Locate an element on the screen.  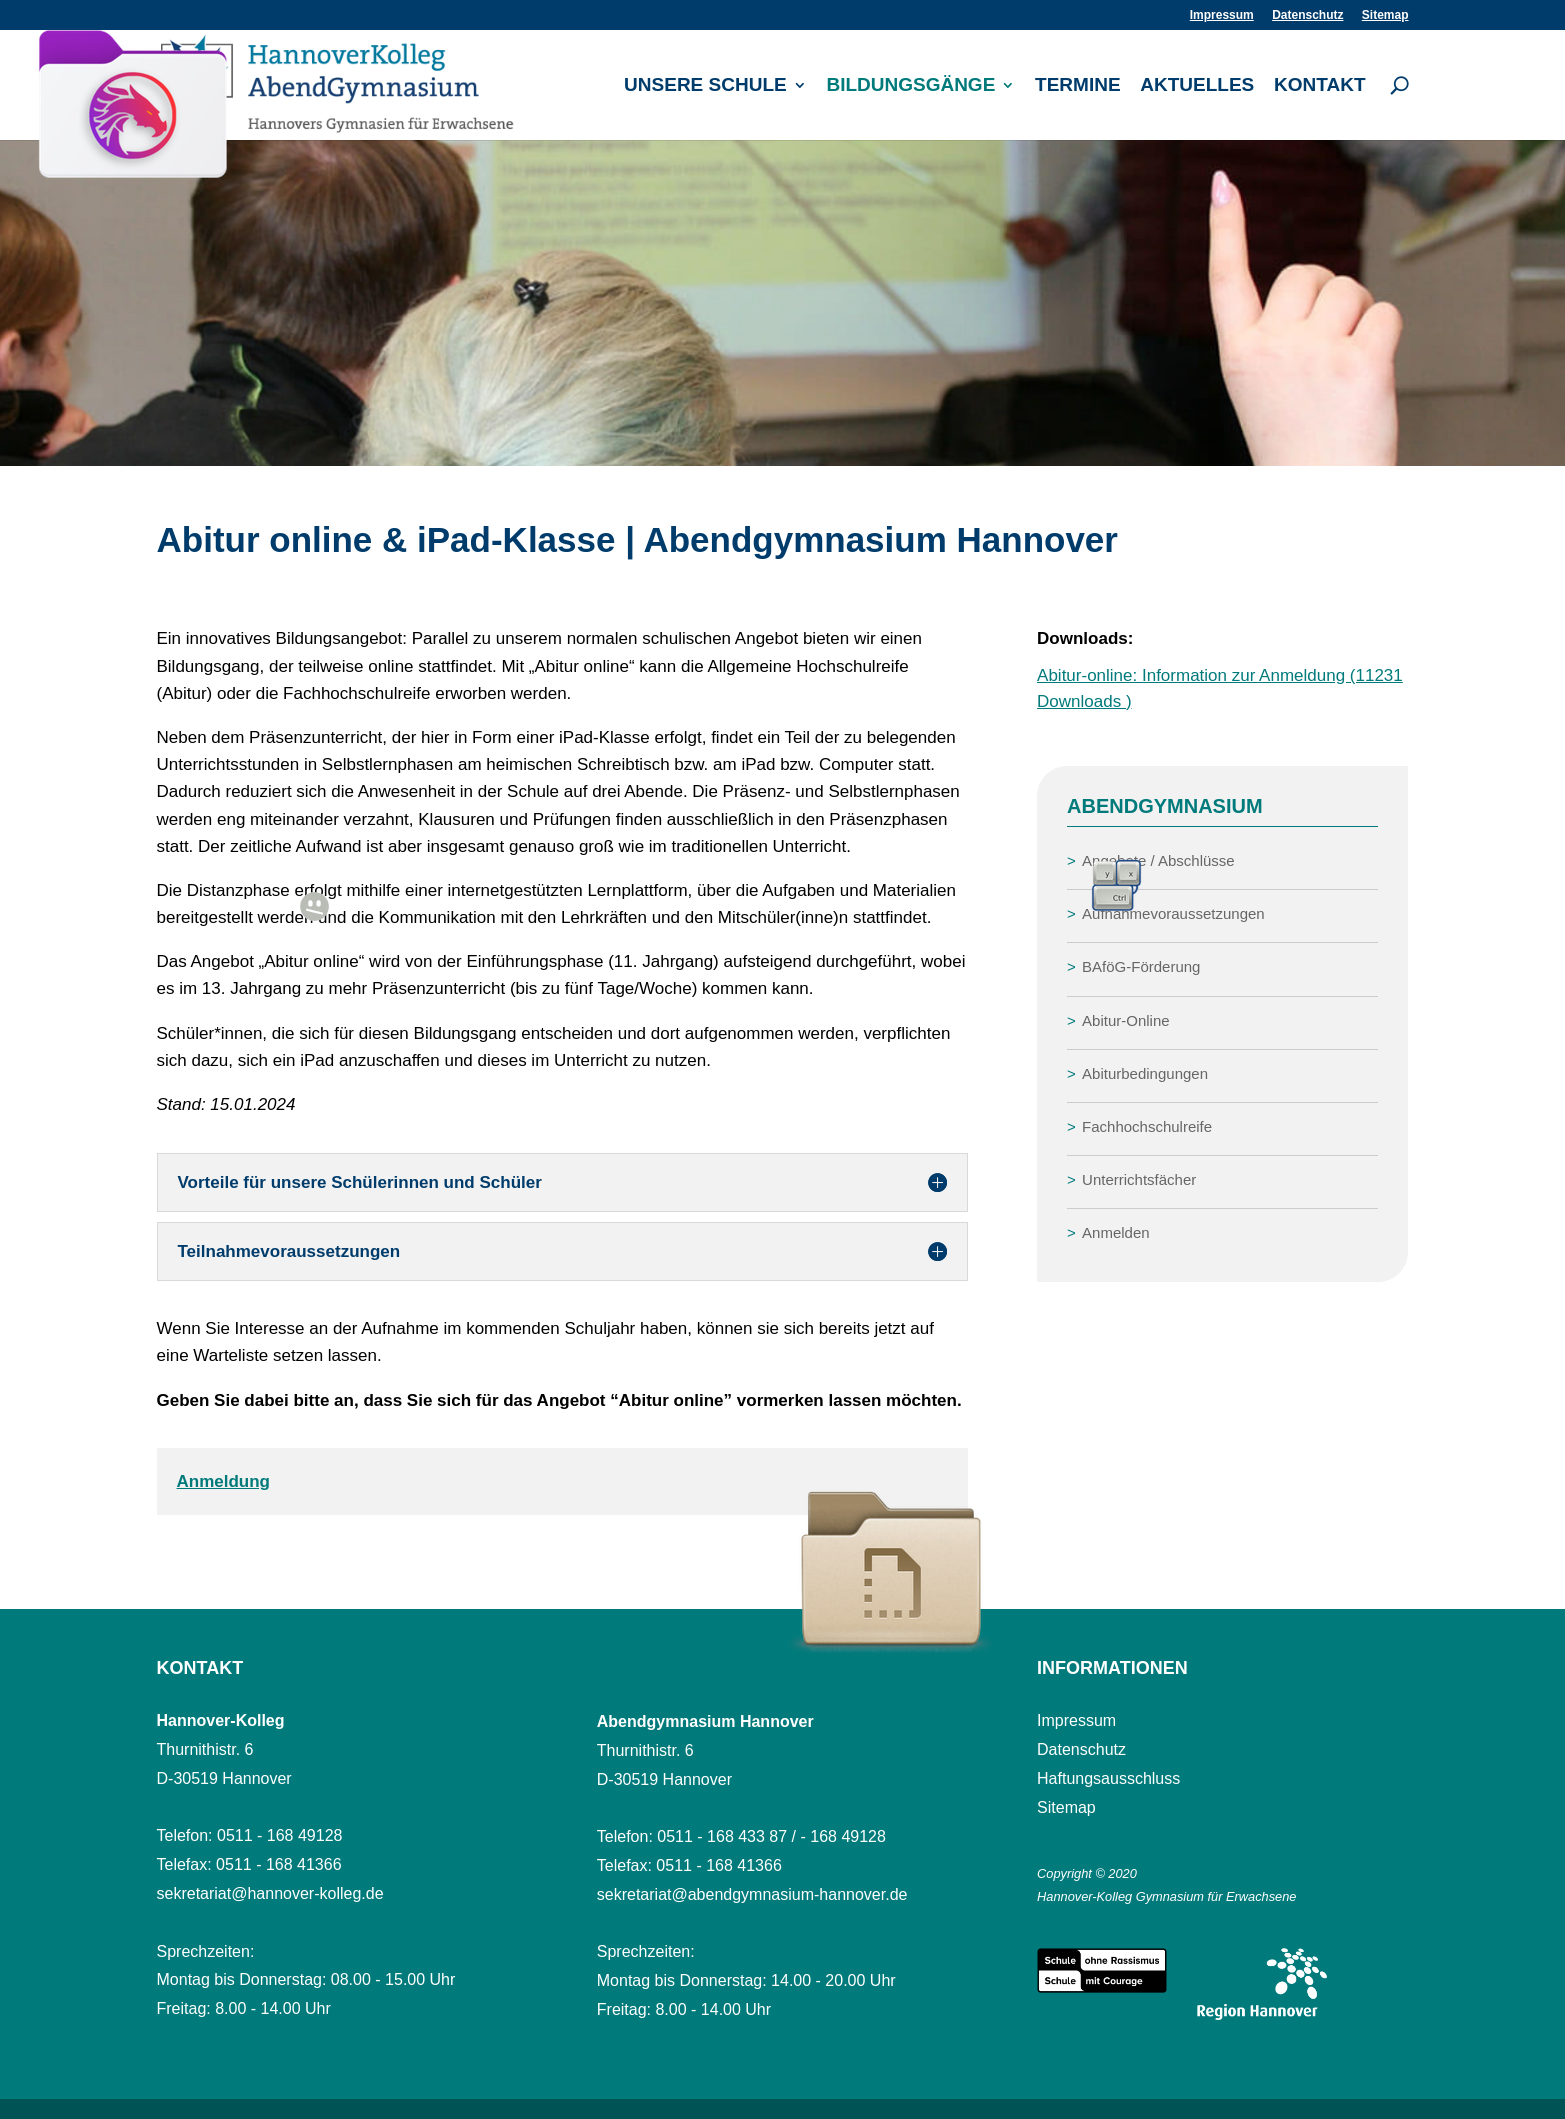
open garuda linux system folder is located at coordinates (132, 109).